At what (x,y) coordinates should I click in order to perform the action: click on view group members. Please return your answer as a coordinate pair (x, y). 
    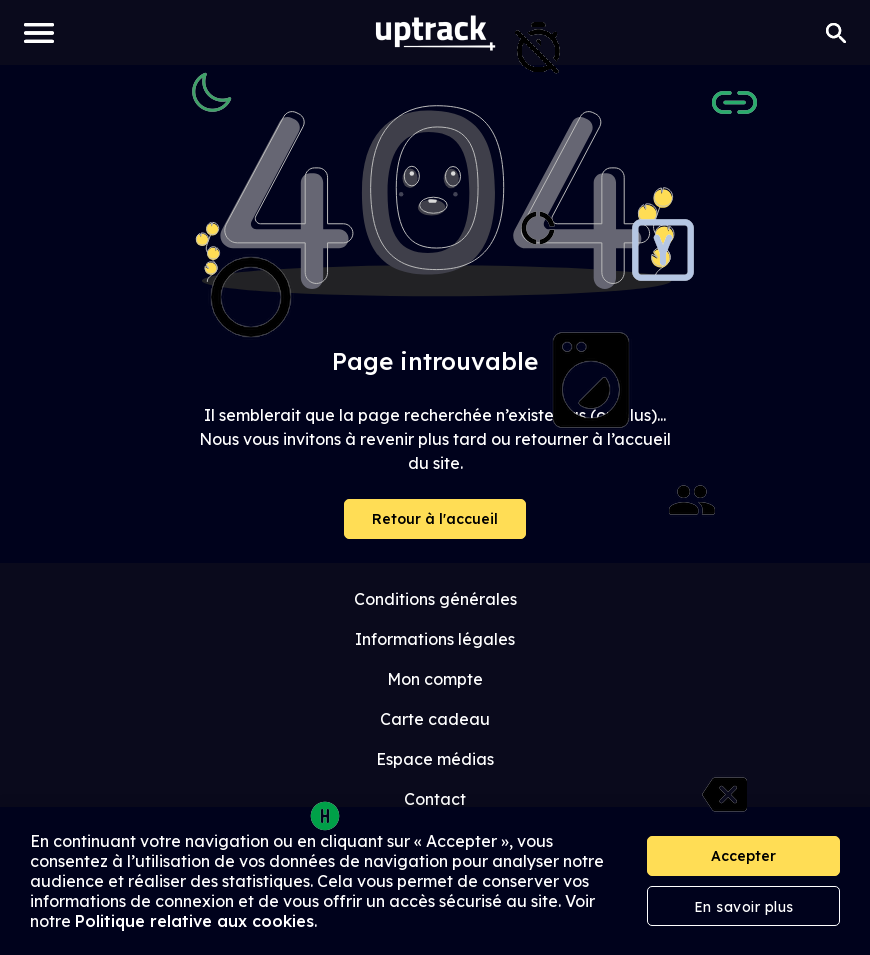
    Looking at the image, I should click on (692, 500).